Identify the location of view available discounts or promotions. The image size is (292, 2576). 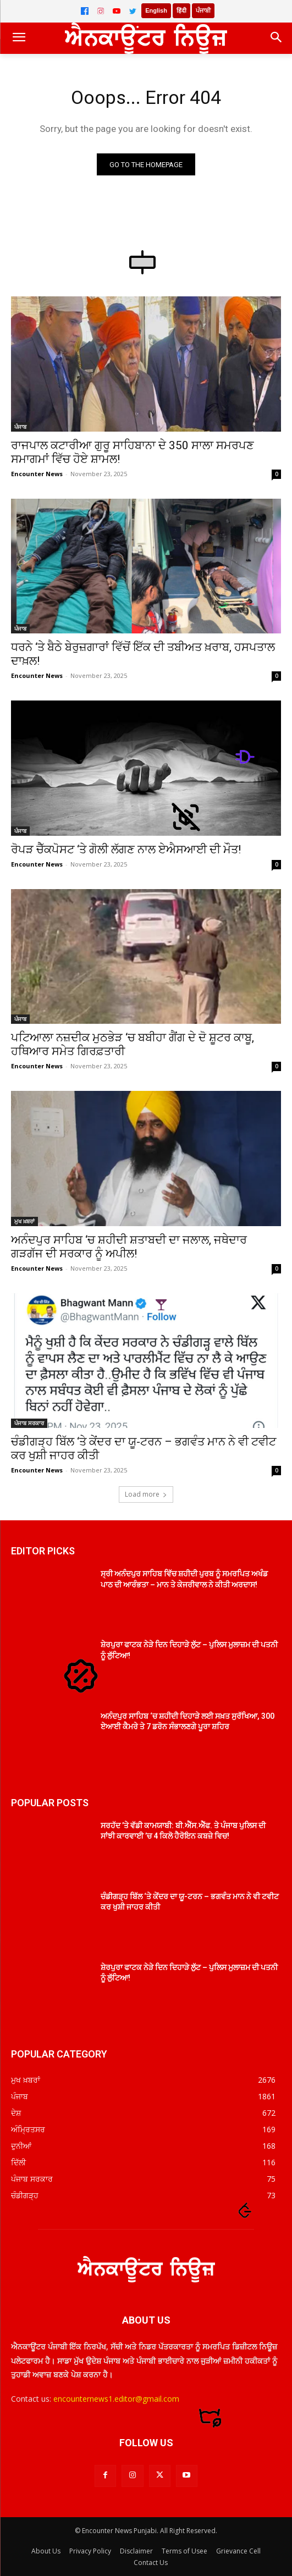
(81, 1676).